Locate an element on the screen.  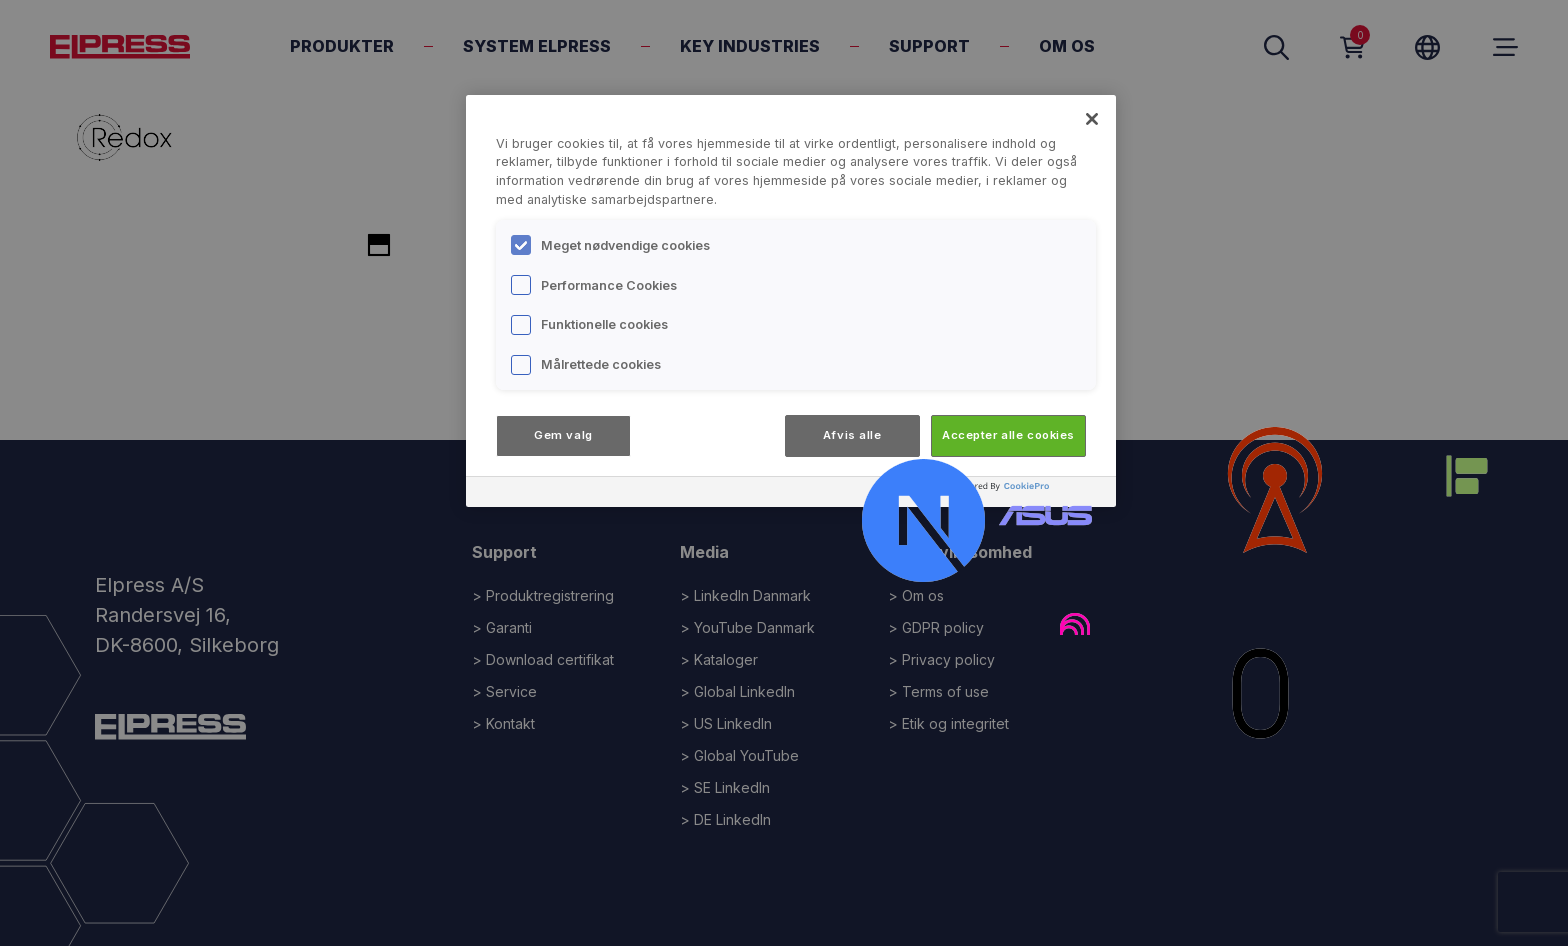
asus brand identifier is located at coordinates (1045, 515).